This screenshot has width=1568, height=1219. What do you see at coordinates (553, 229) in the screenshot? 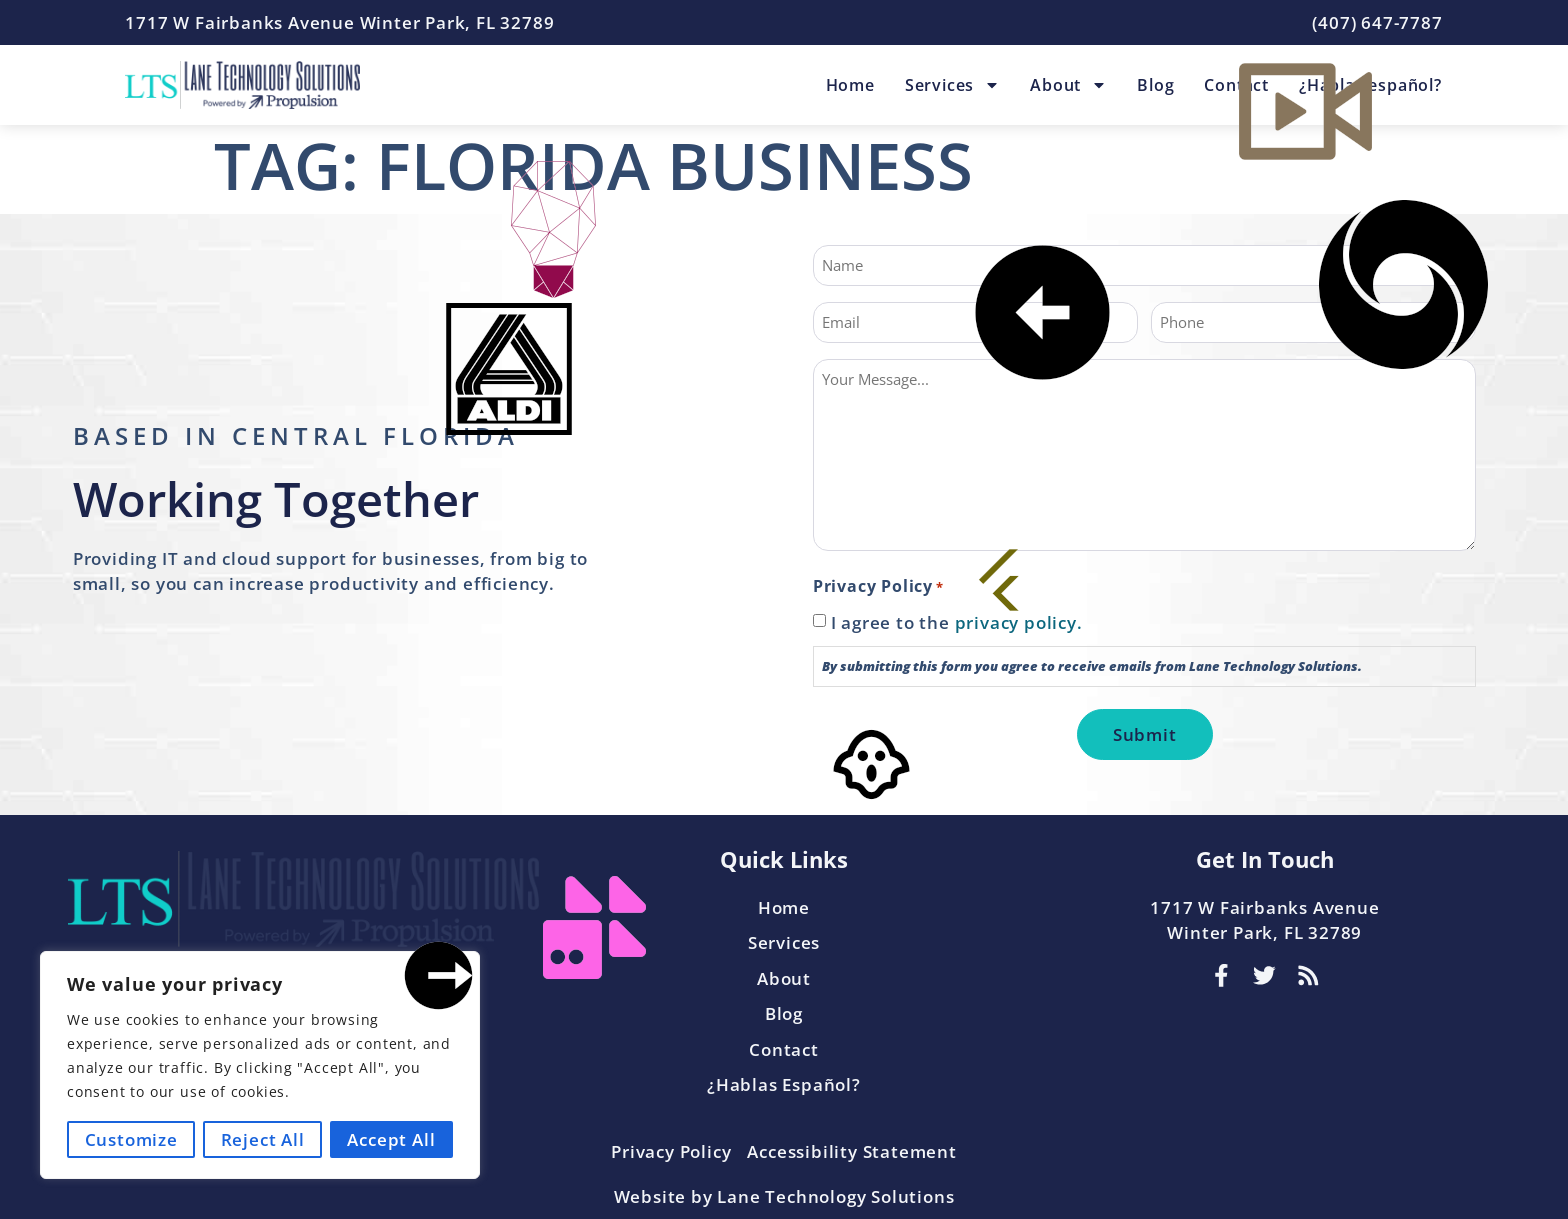
I see `open the minds social network app` at bounding box center [553, 229].